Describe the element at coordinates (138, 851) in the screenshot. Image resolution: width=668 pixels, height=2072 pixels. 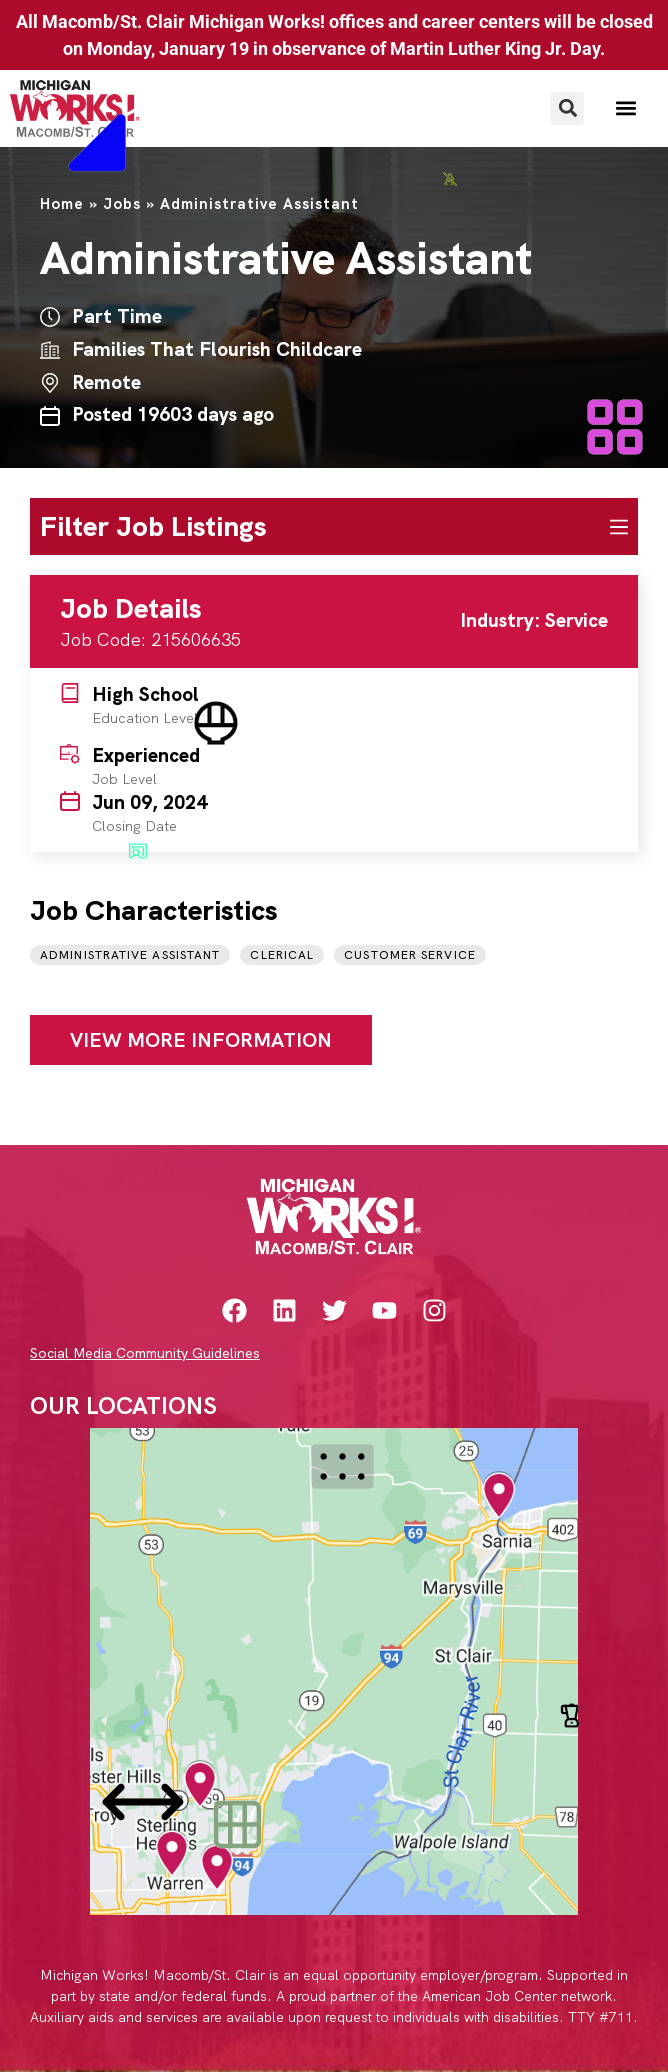
I see `access teaching or presentation mode` at that location.